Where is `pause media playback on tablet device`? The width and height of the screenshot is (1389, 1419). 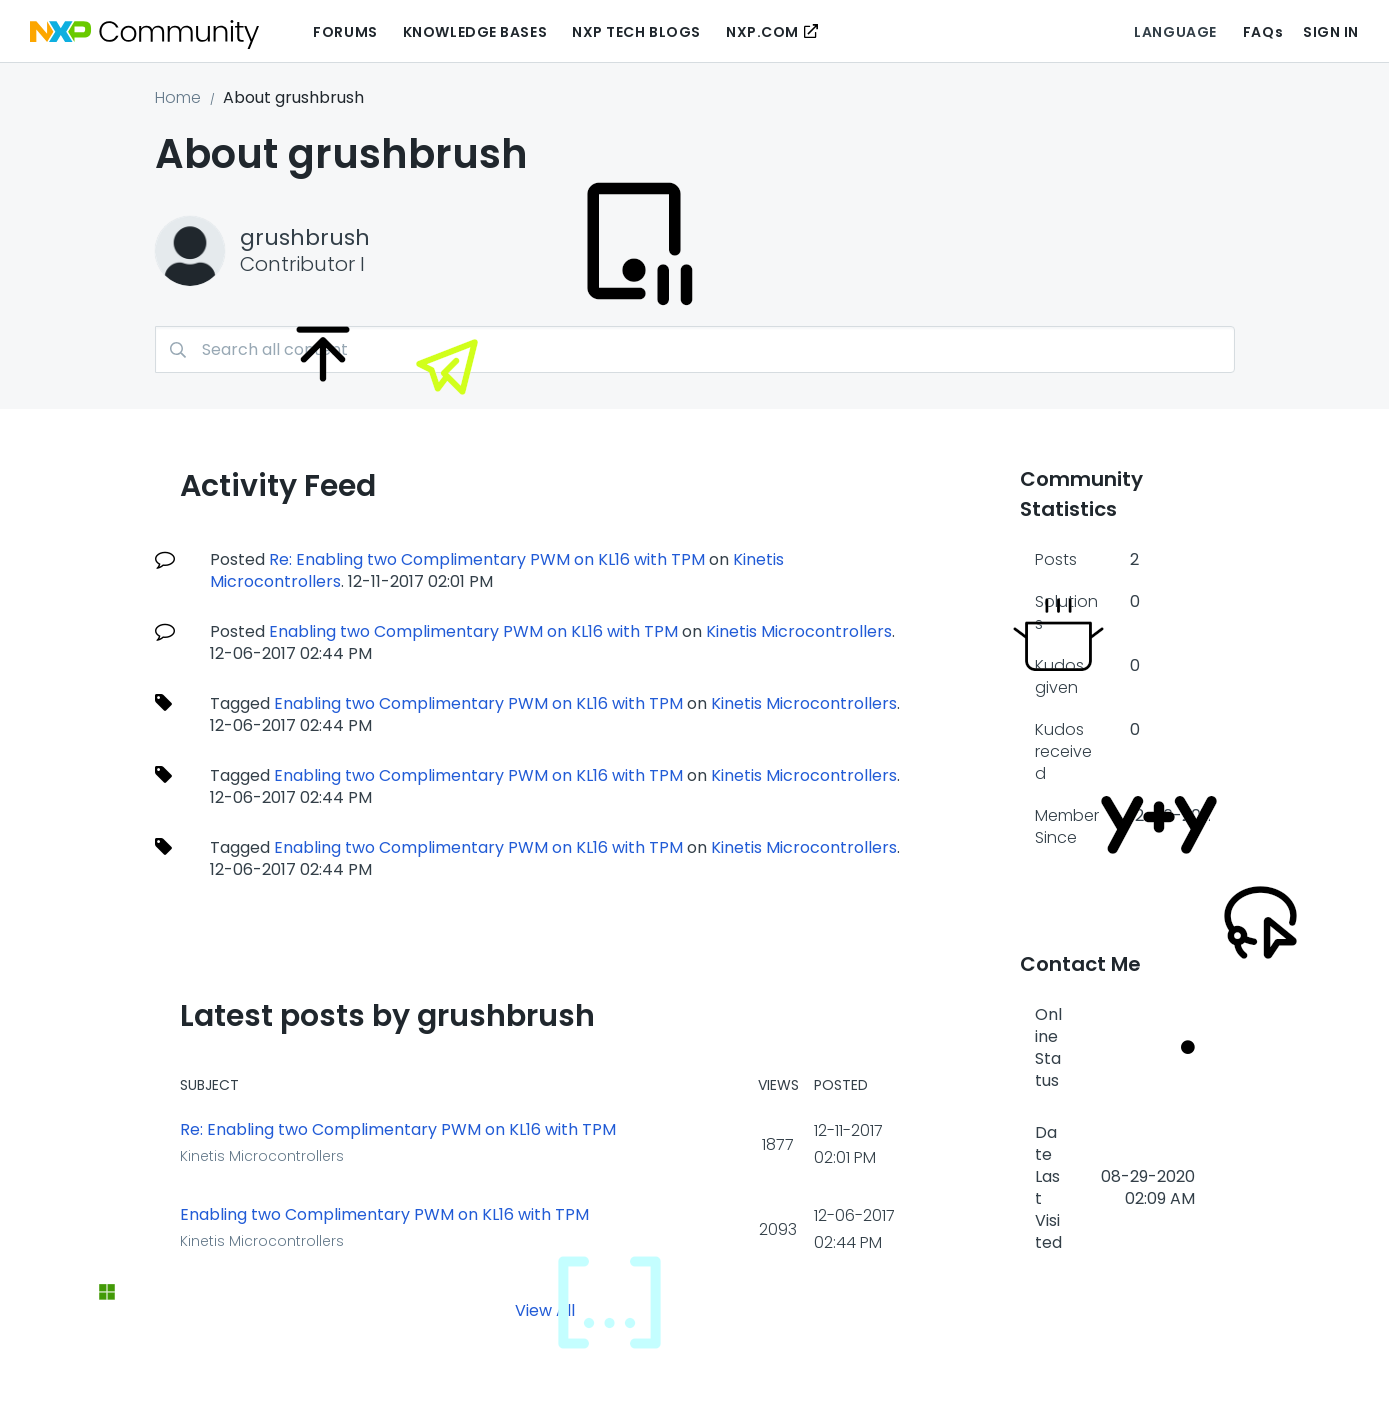
pause media playback on tablet device is located at coordinates (634, 241).